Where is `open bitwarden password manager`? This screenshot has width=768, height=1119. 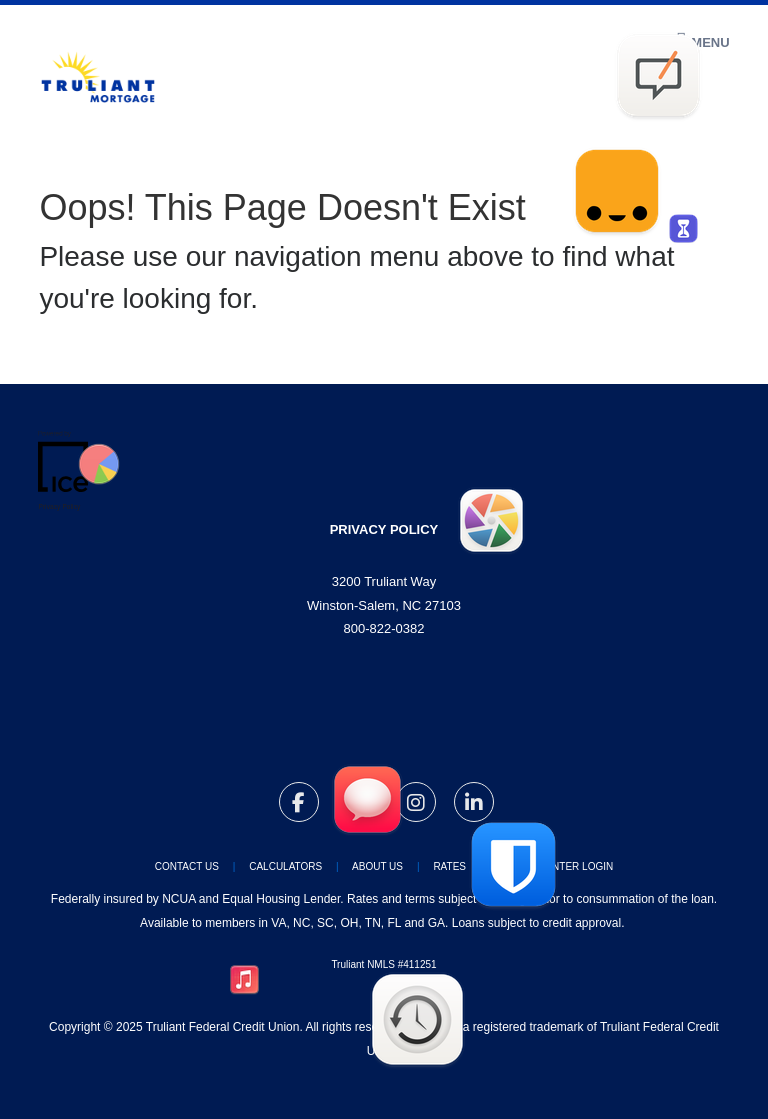
open bitwarden password manager is located at coordinates (513, 864).